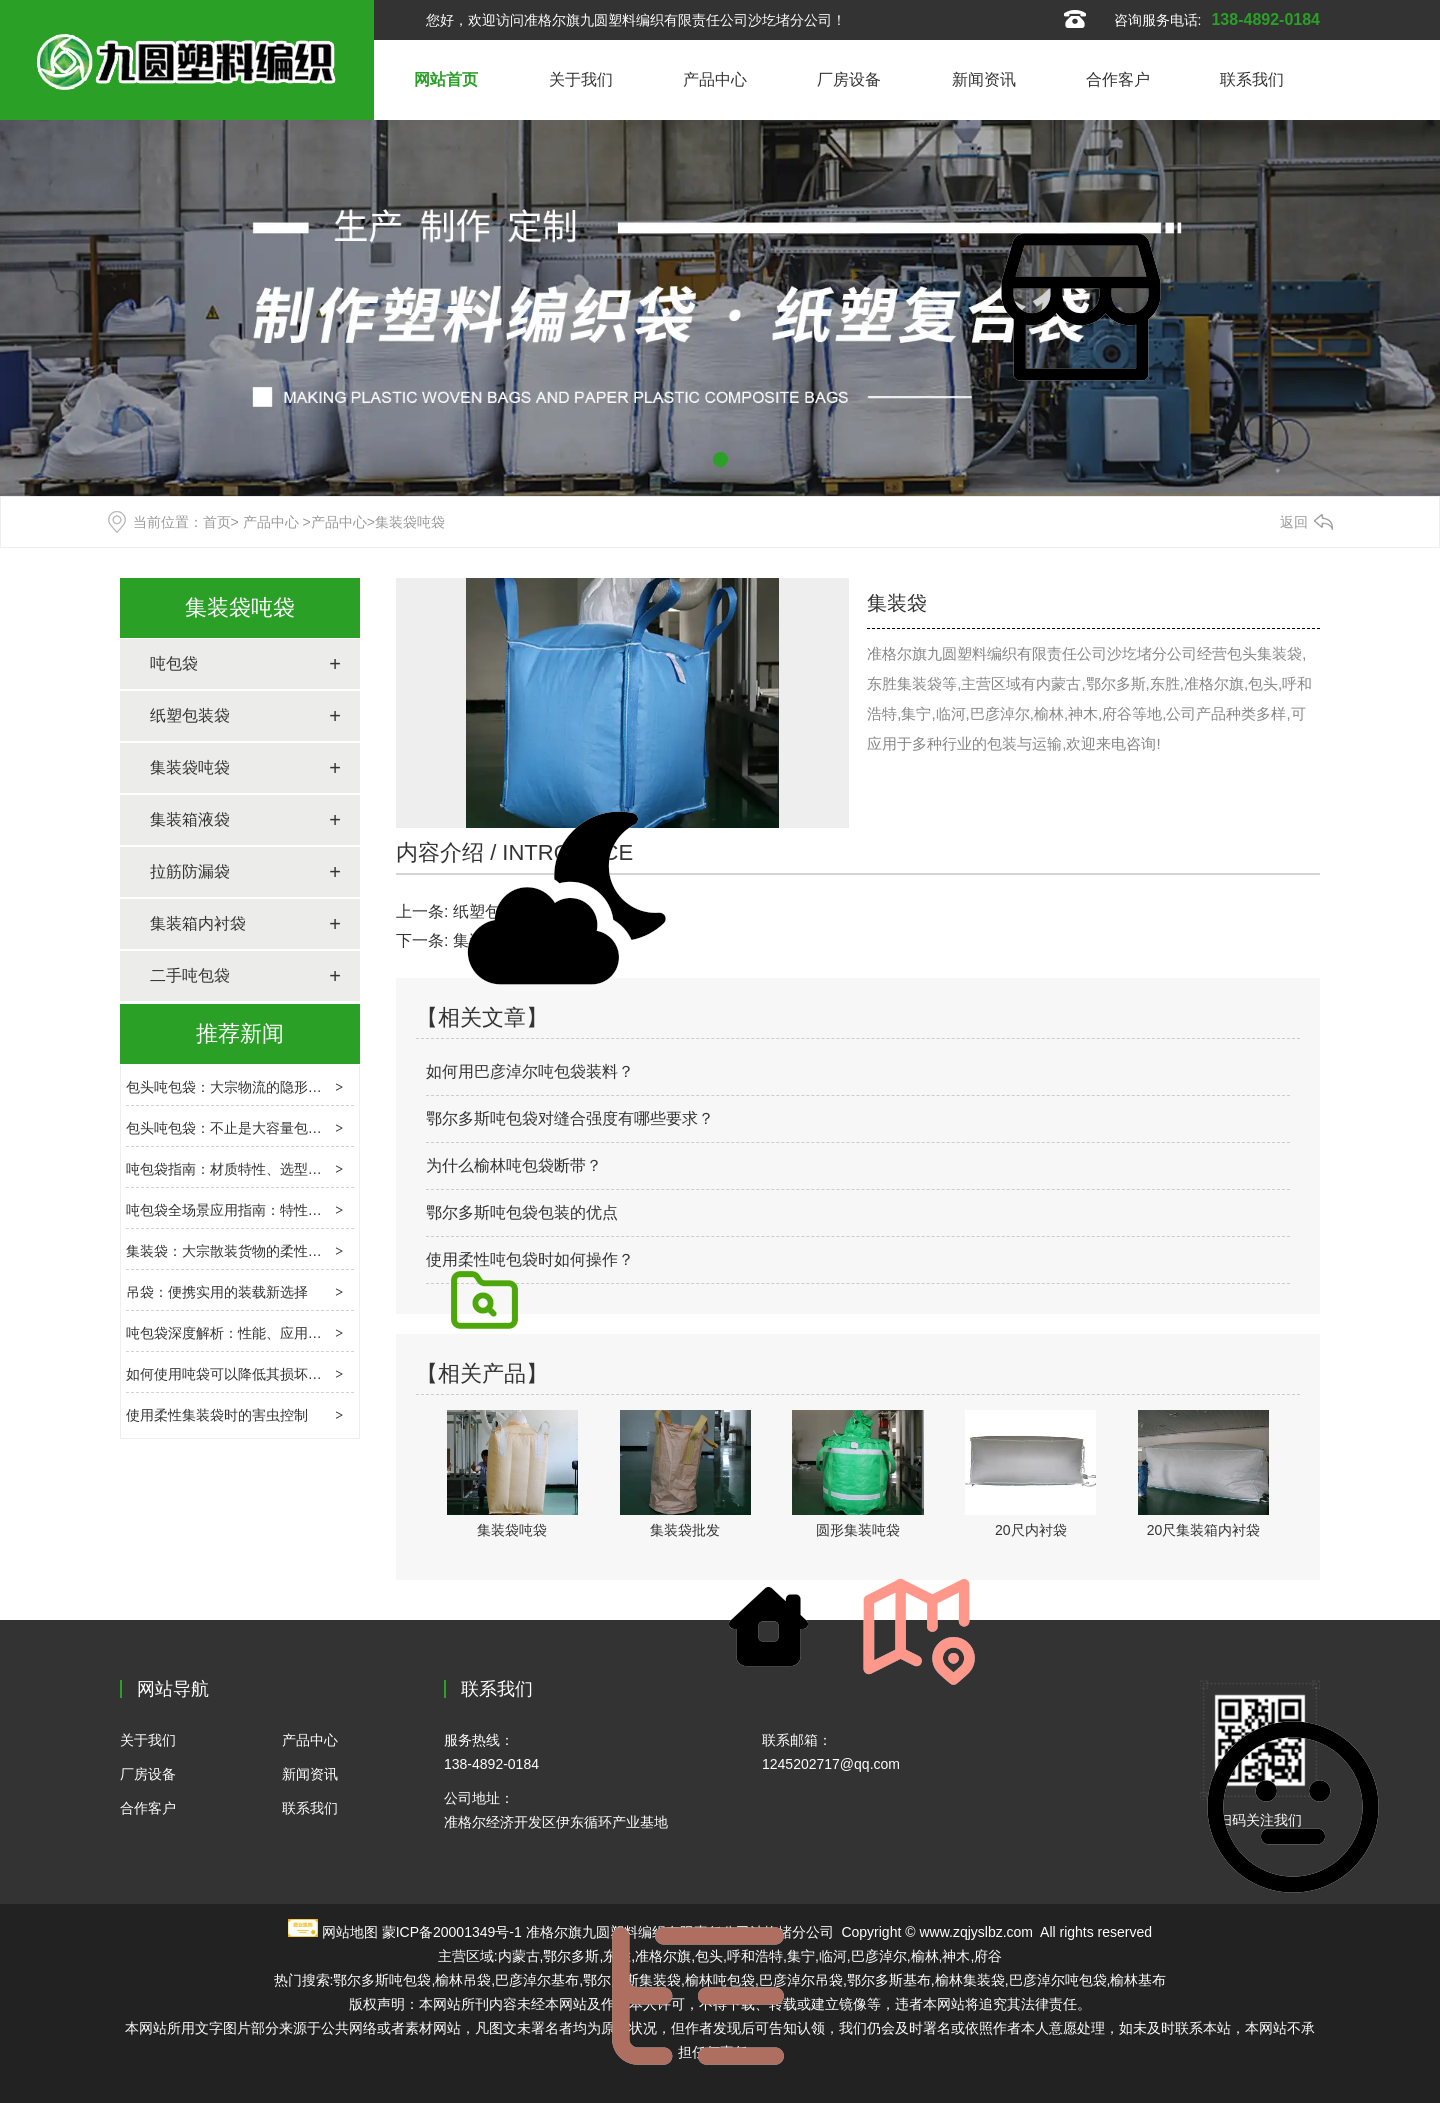  What do you see at coordinates (565, 898) in the screenshot?
I see `indicates nighttime or evening weather conditions` at bounding box center [565, 898].